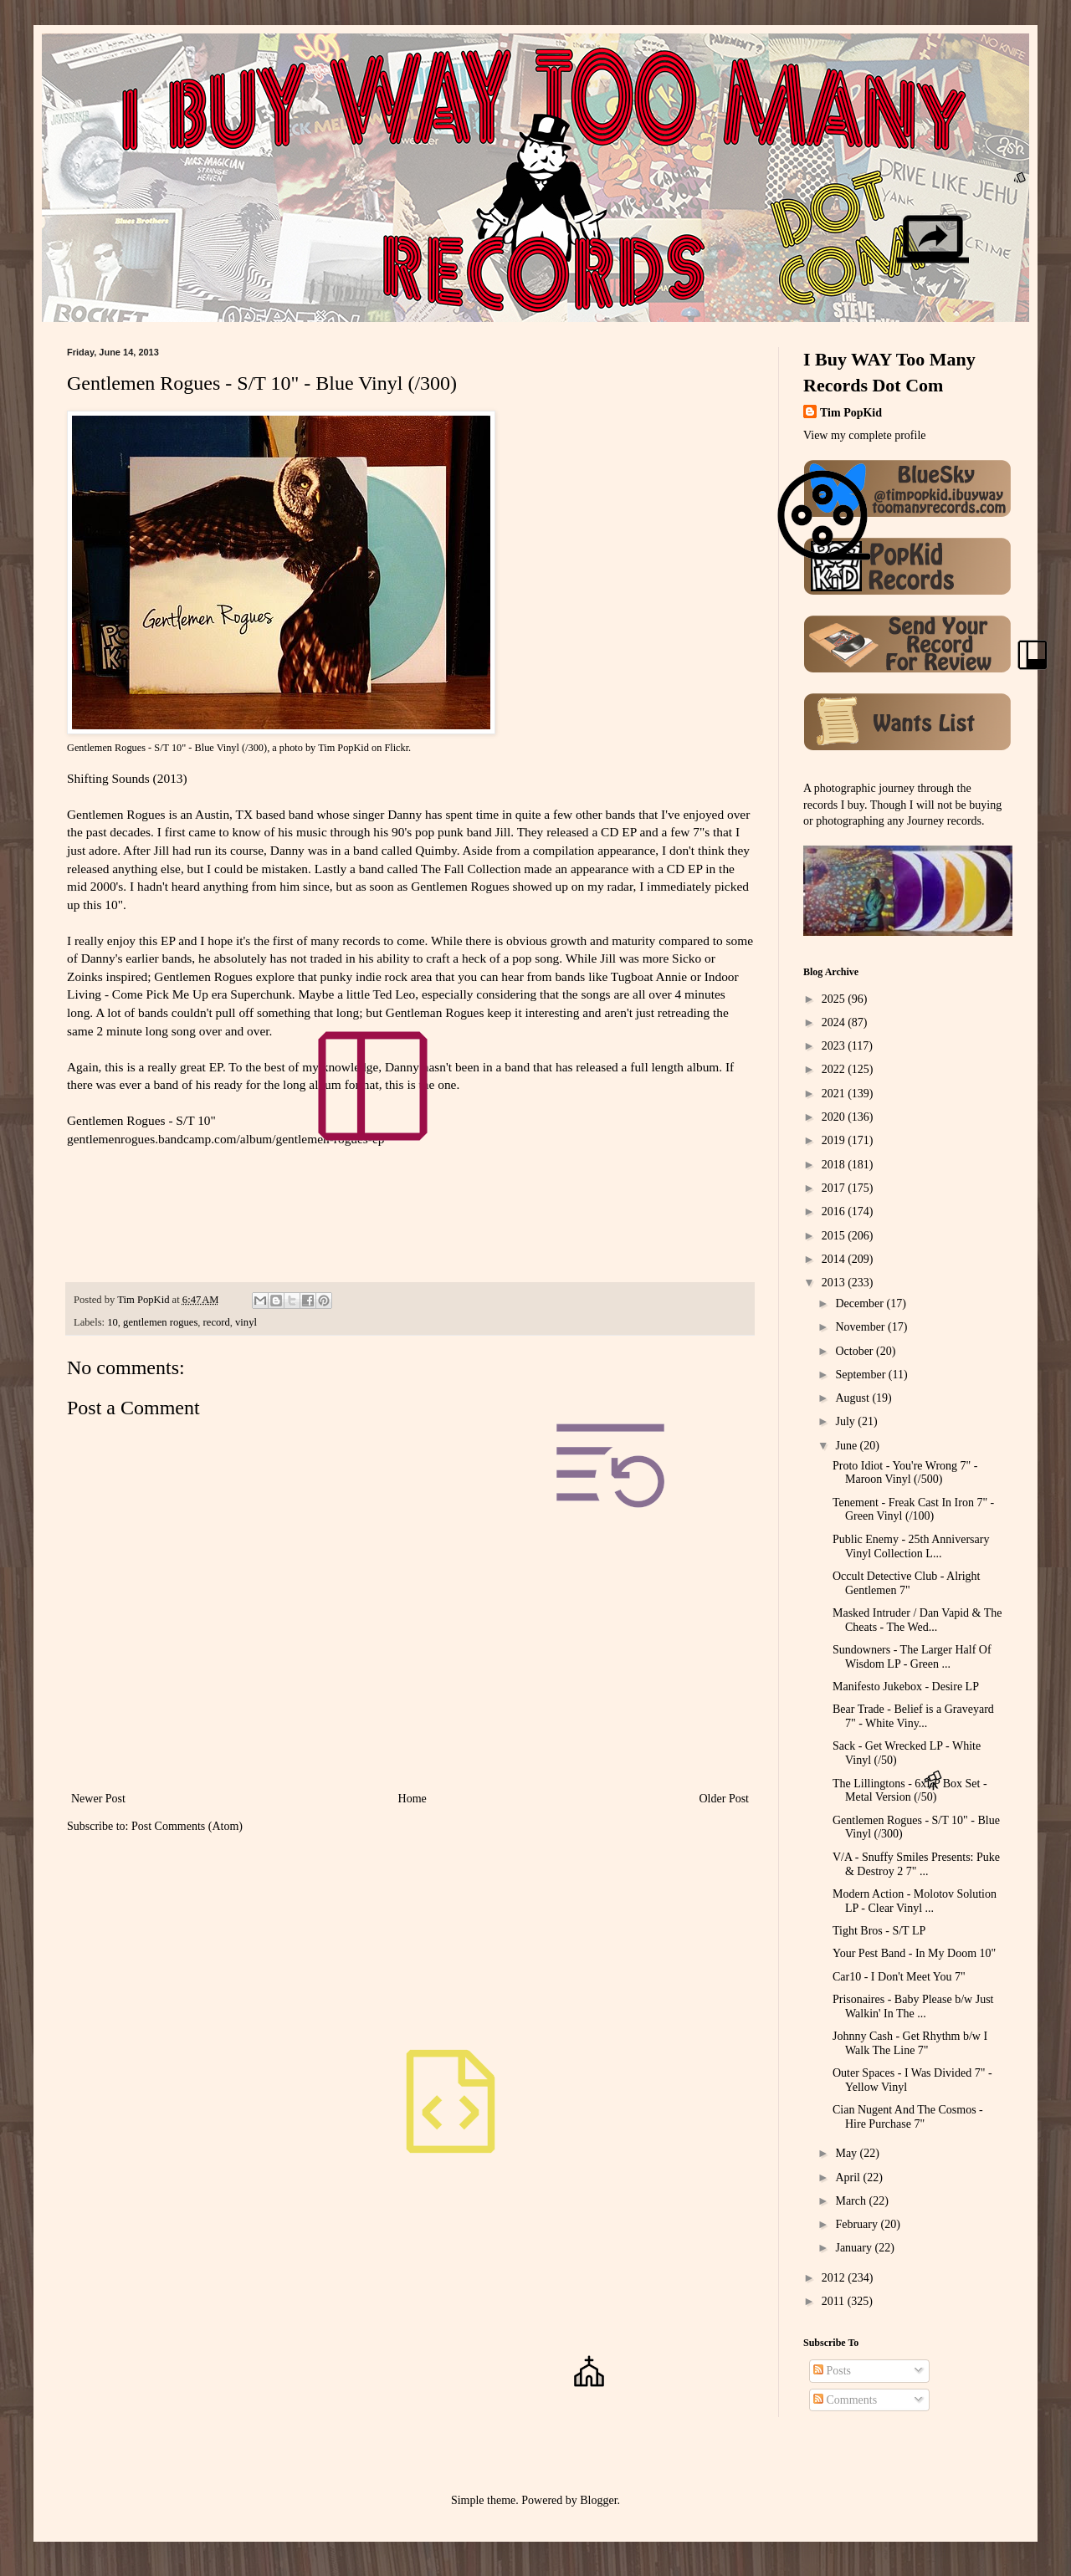 The width and height of the screenshot is (1071, 2576). What do you see at coordinates (1033, 655) in the screenshot?
I see `toggle right side panel visibility` at bounding box center [1033, 655].